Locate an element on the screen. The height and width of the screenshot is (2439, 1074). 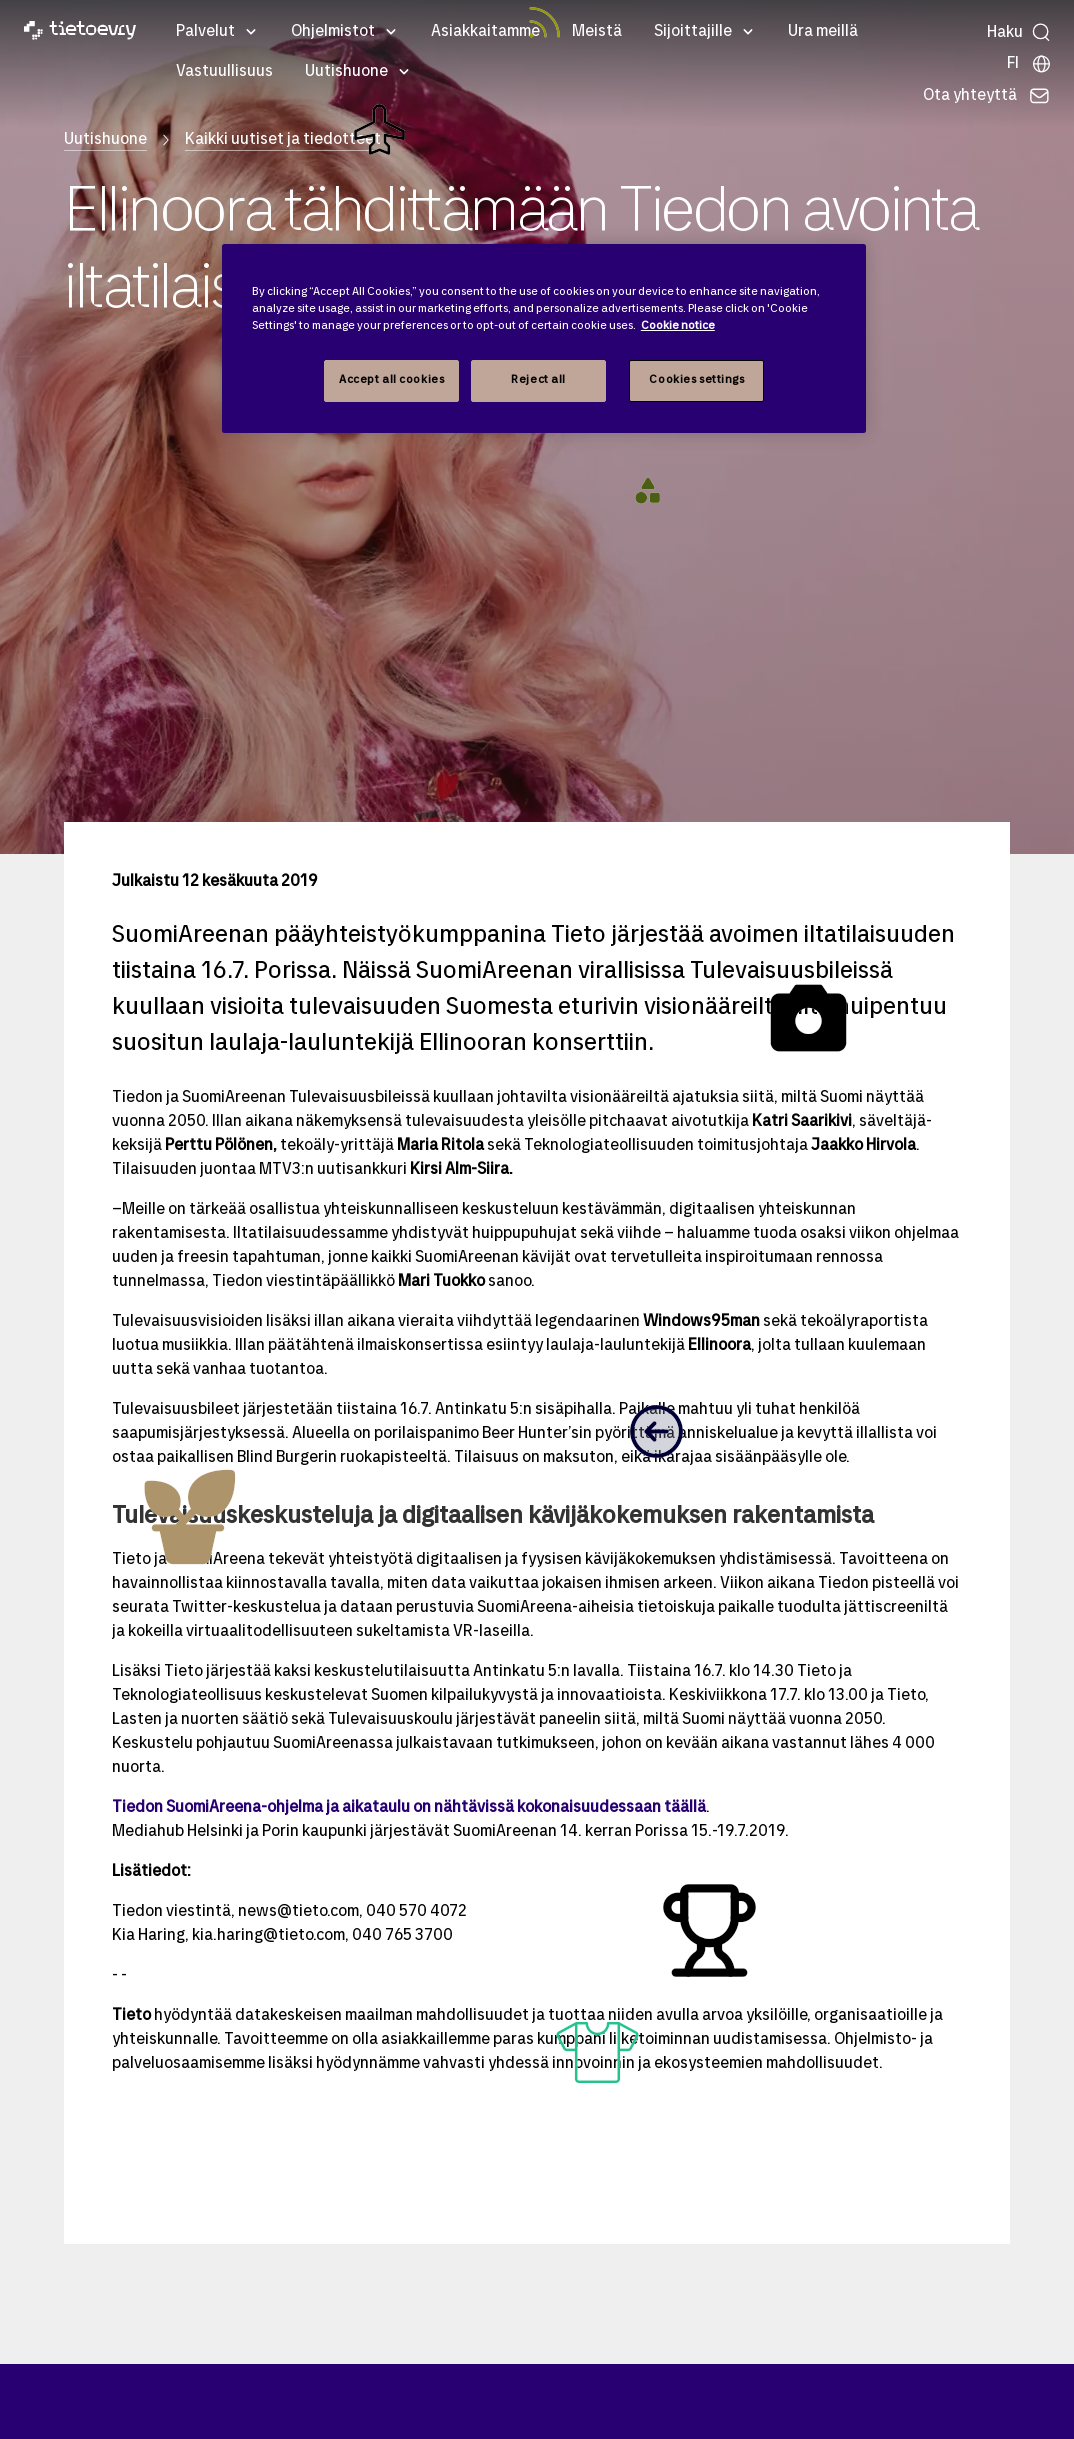
take a photo is located at coordinates (808, 1019).